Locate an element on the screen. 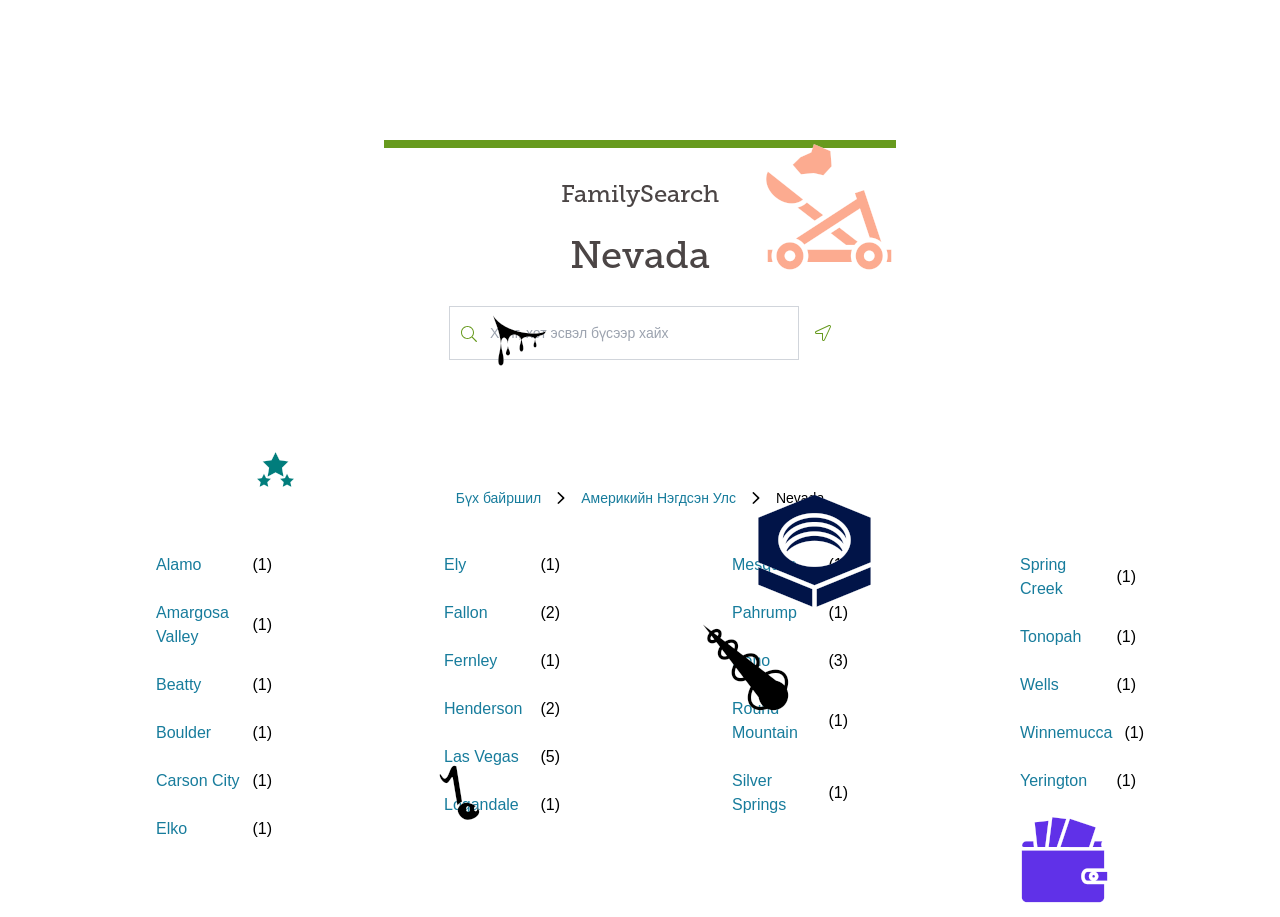  access hardware or mechanical settings is located at coordinates (814, 550).